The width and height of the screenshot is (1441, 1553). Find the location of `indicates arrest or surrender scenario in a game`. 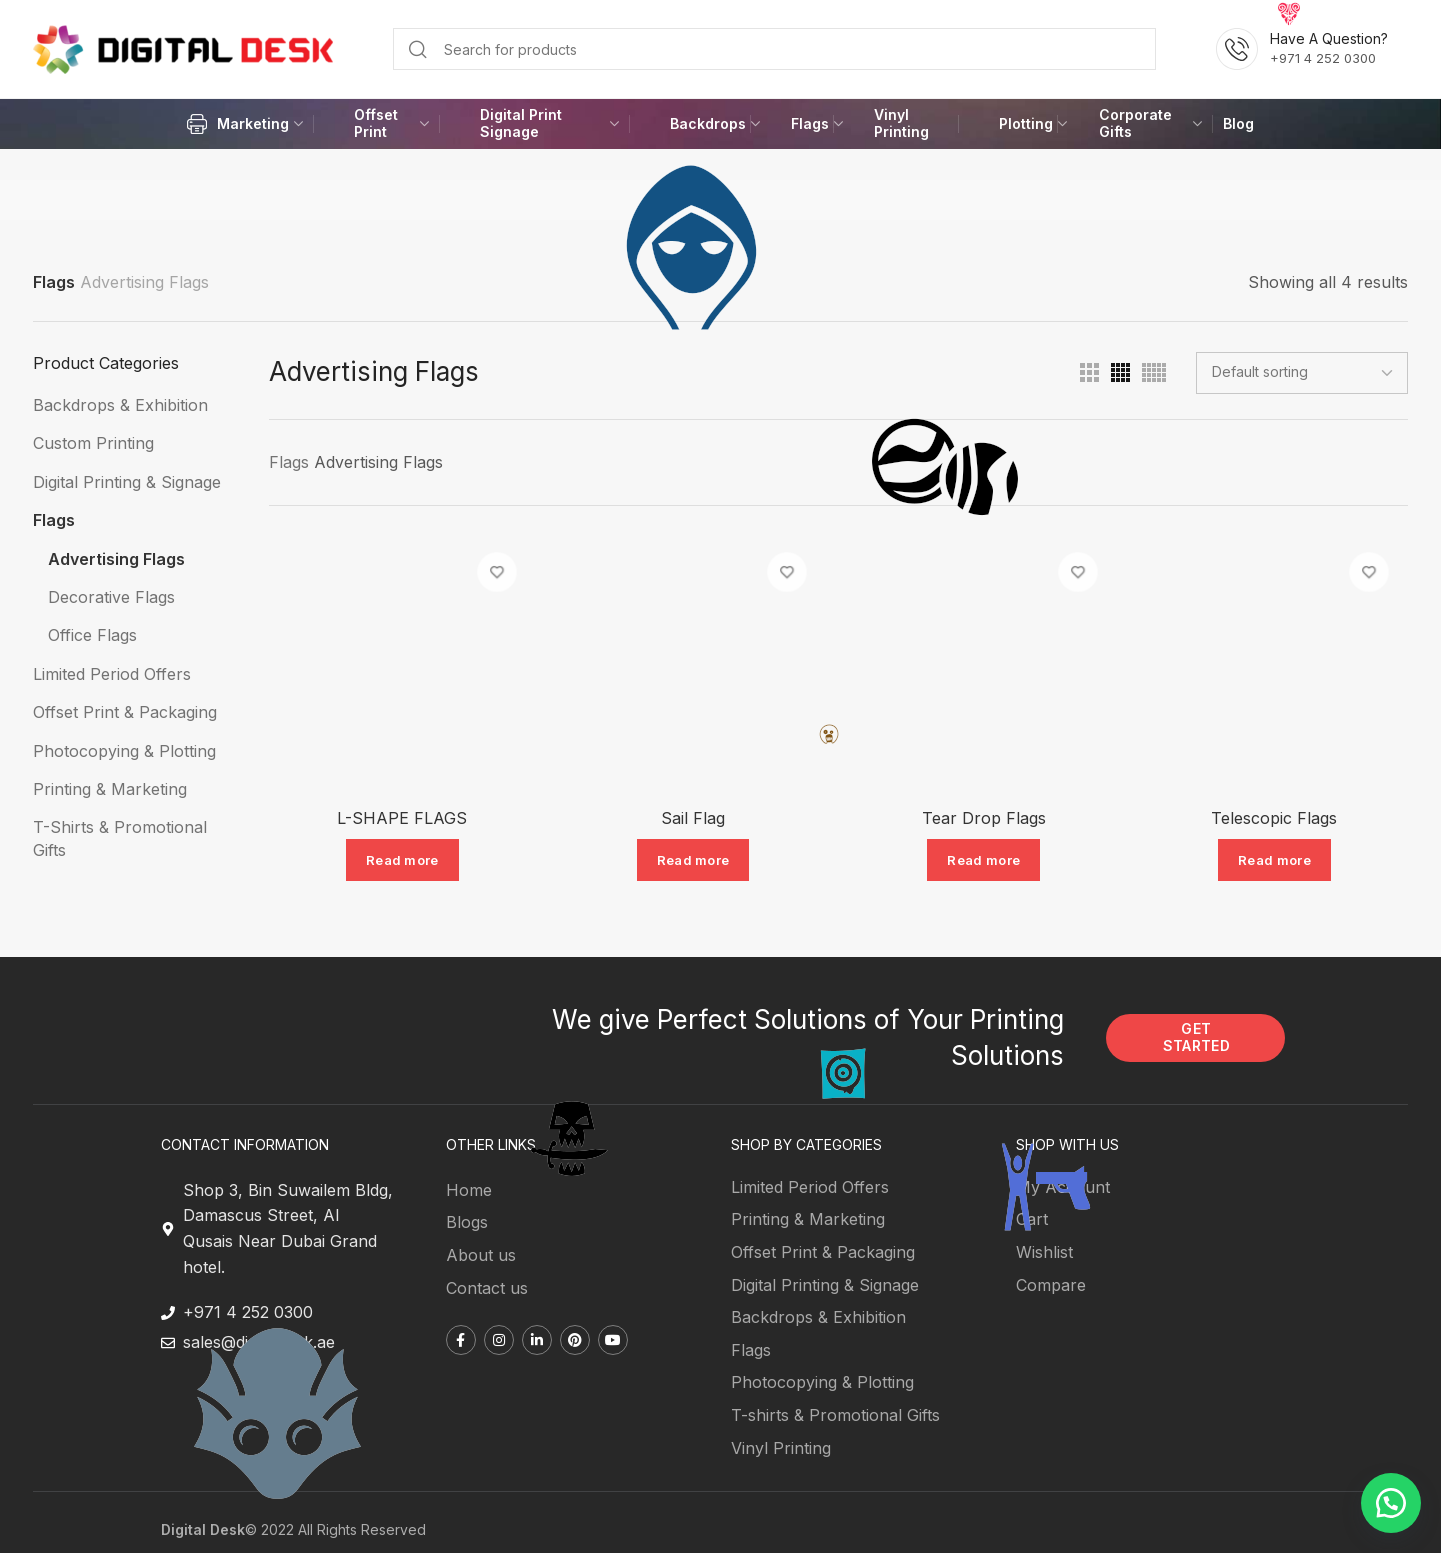

indicates arrest or surrender scenario in a game is located at coordinates (1046, 1187).